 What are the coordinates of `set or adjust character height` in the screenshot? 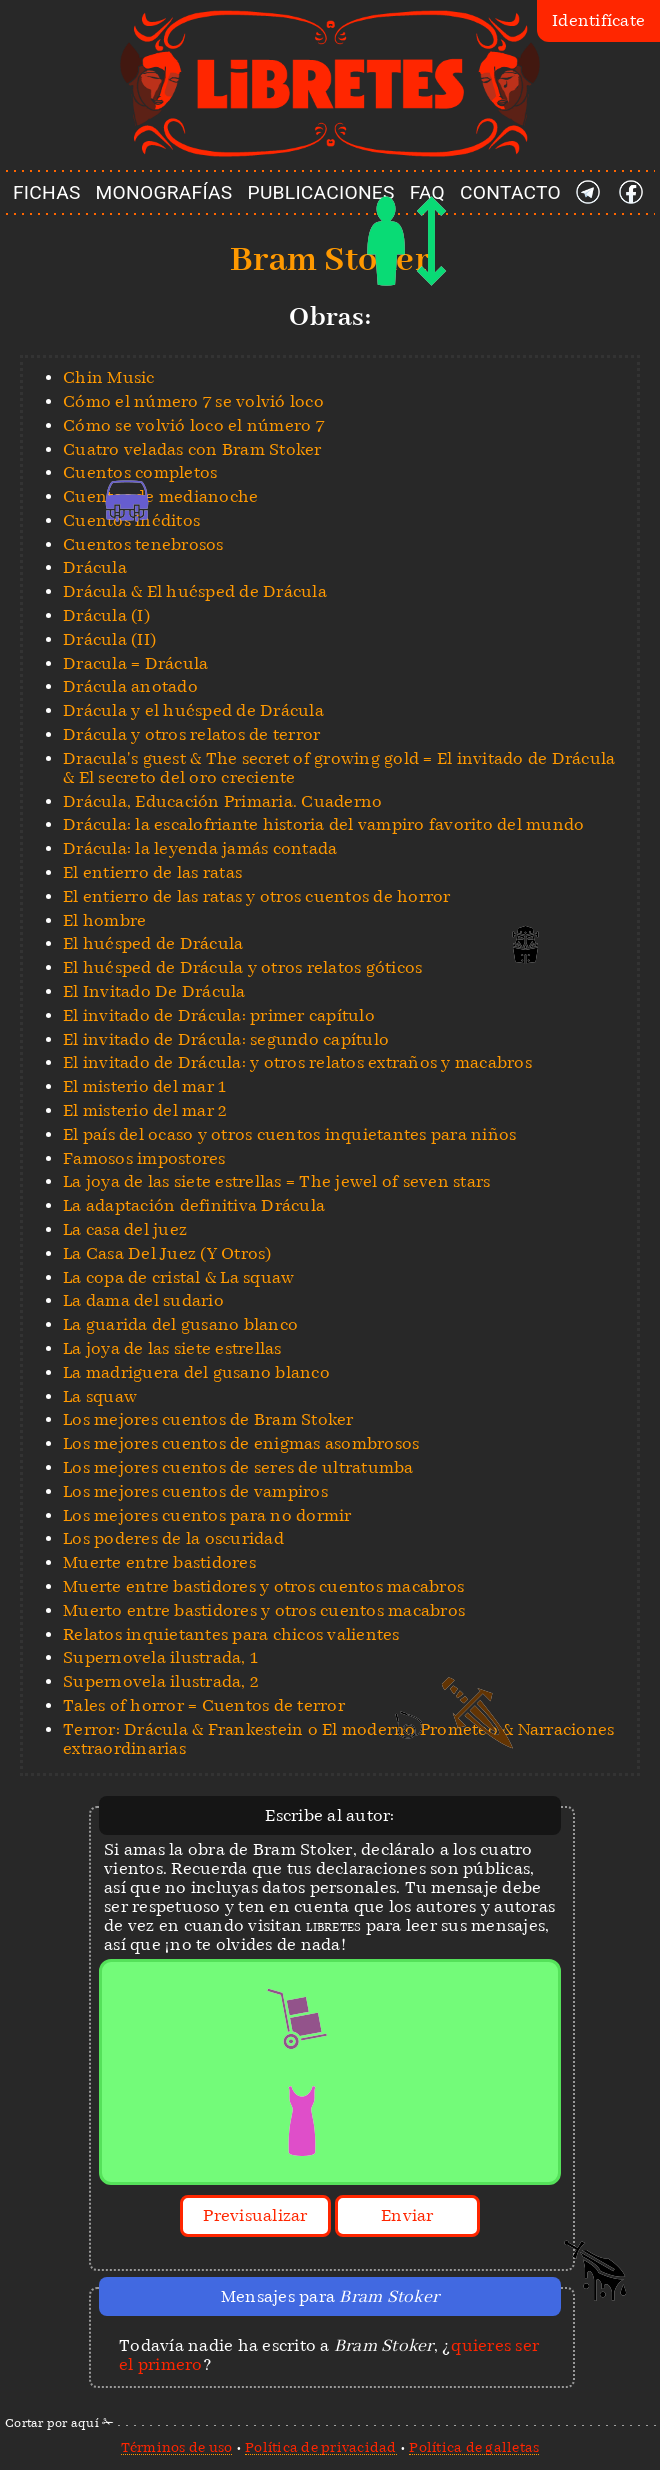 It's located at (407, 241).